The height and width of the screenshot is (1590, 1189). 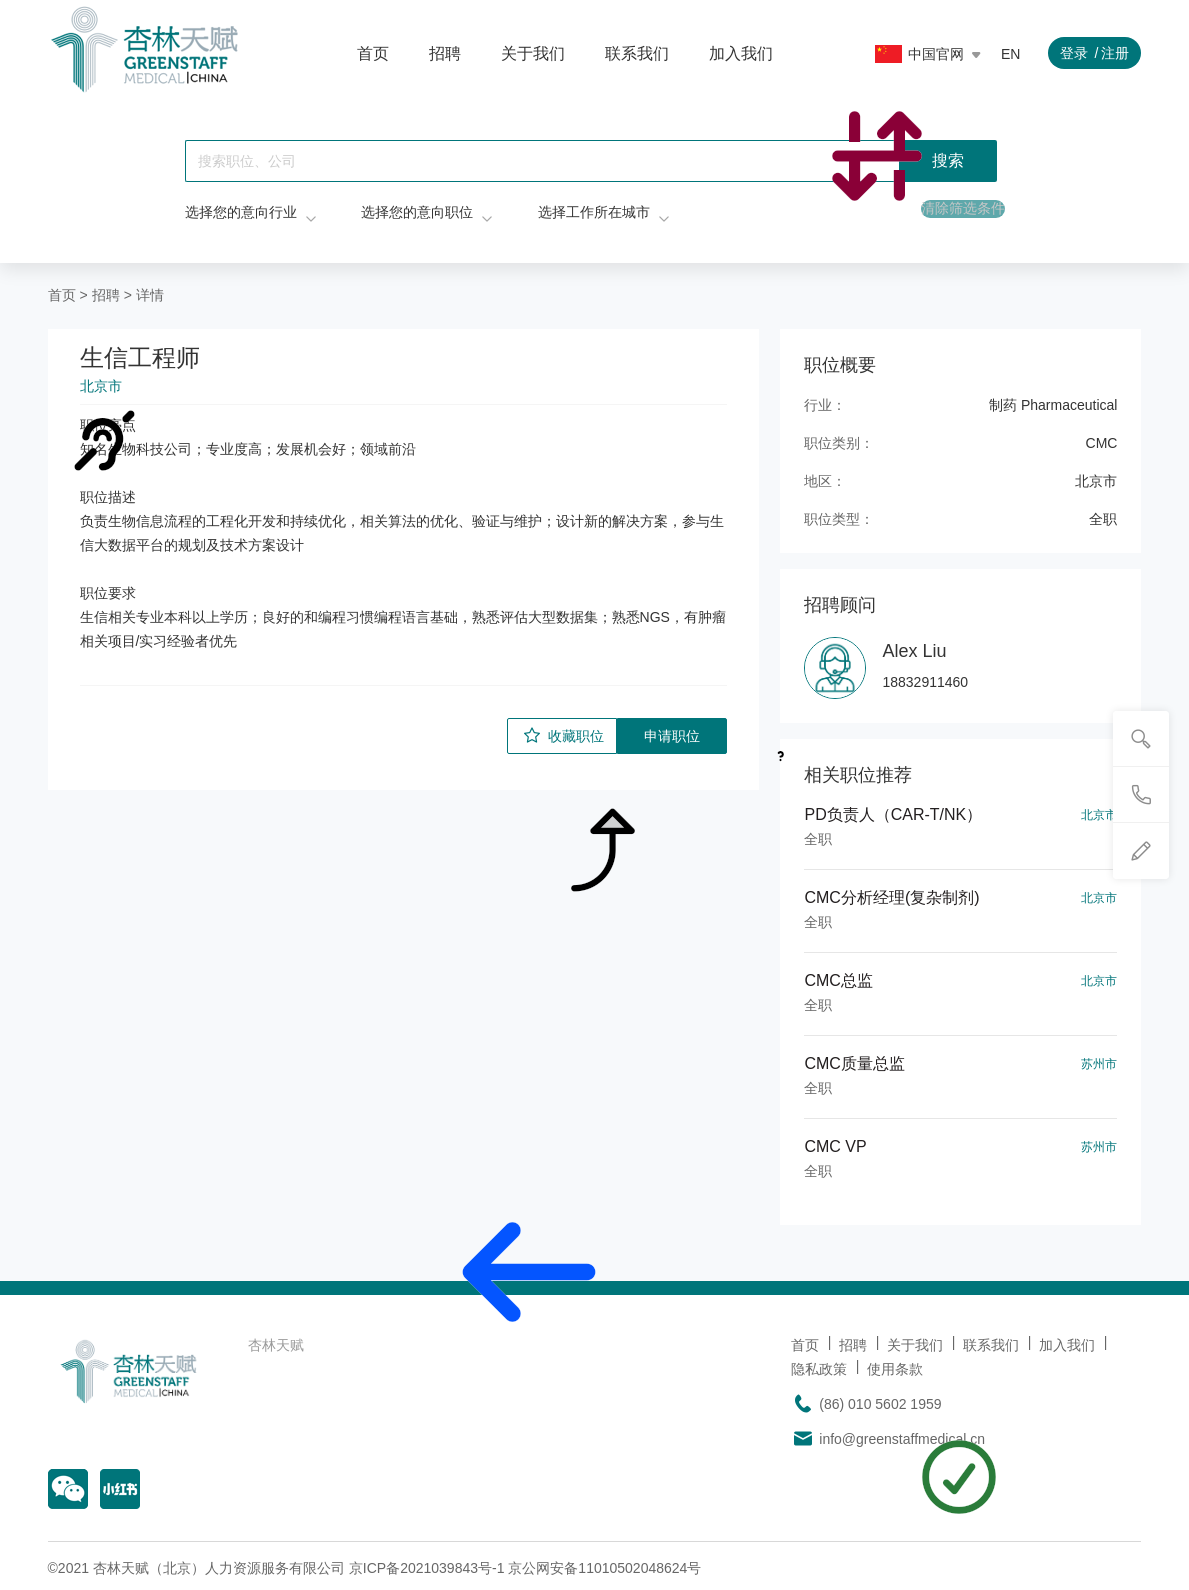 What do you see at coordinates (780, 755) in the screenshot?
I see `access help or support information` at bounding box center [780, 755].